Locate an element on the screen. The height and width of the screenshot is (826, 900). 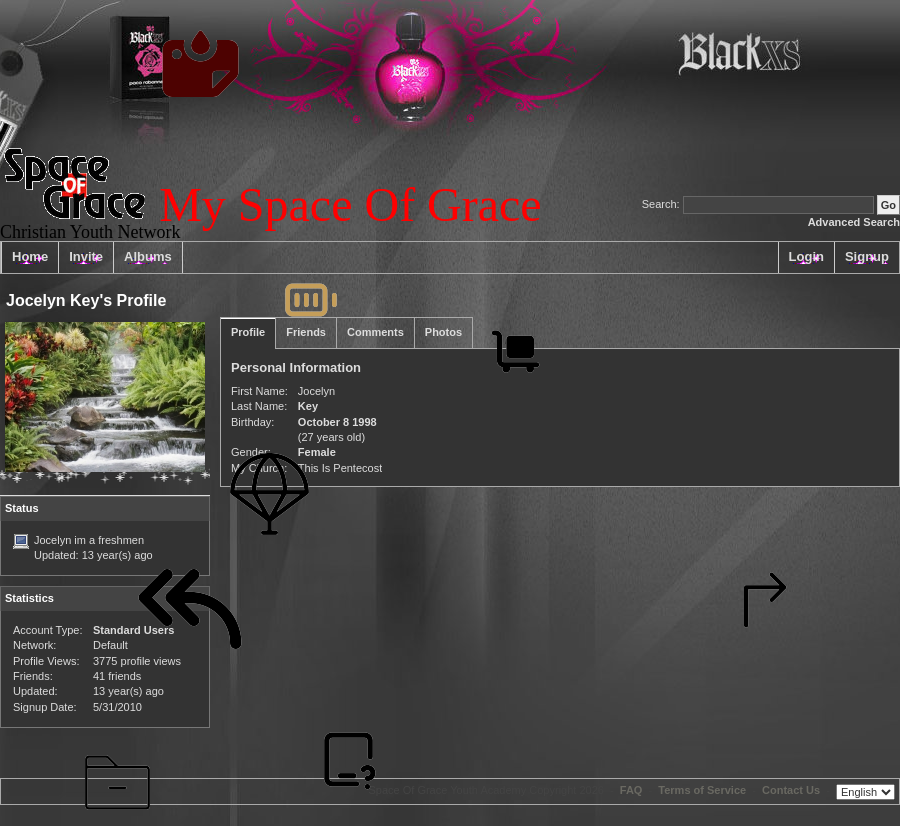
remove a file from this folder is located at coordinates (117, 782).